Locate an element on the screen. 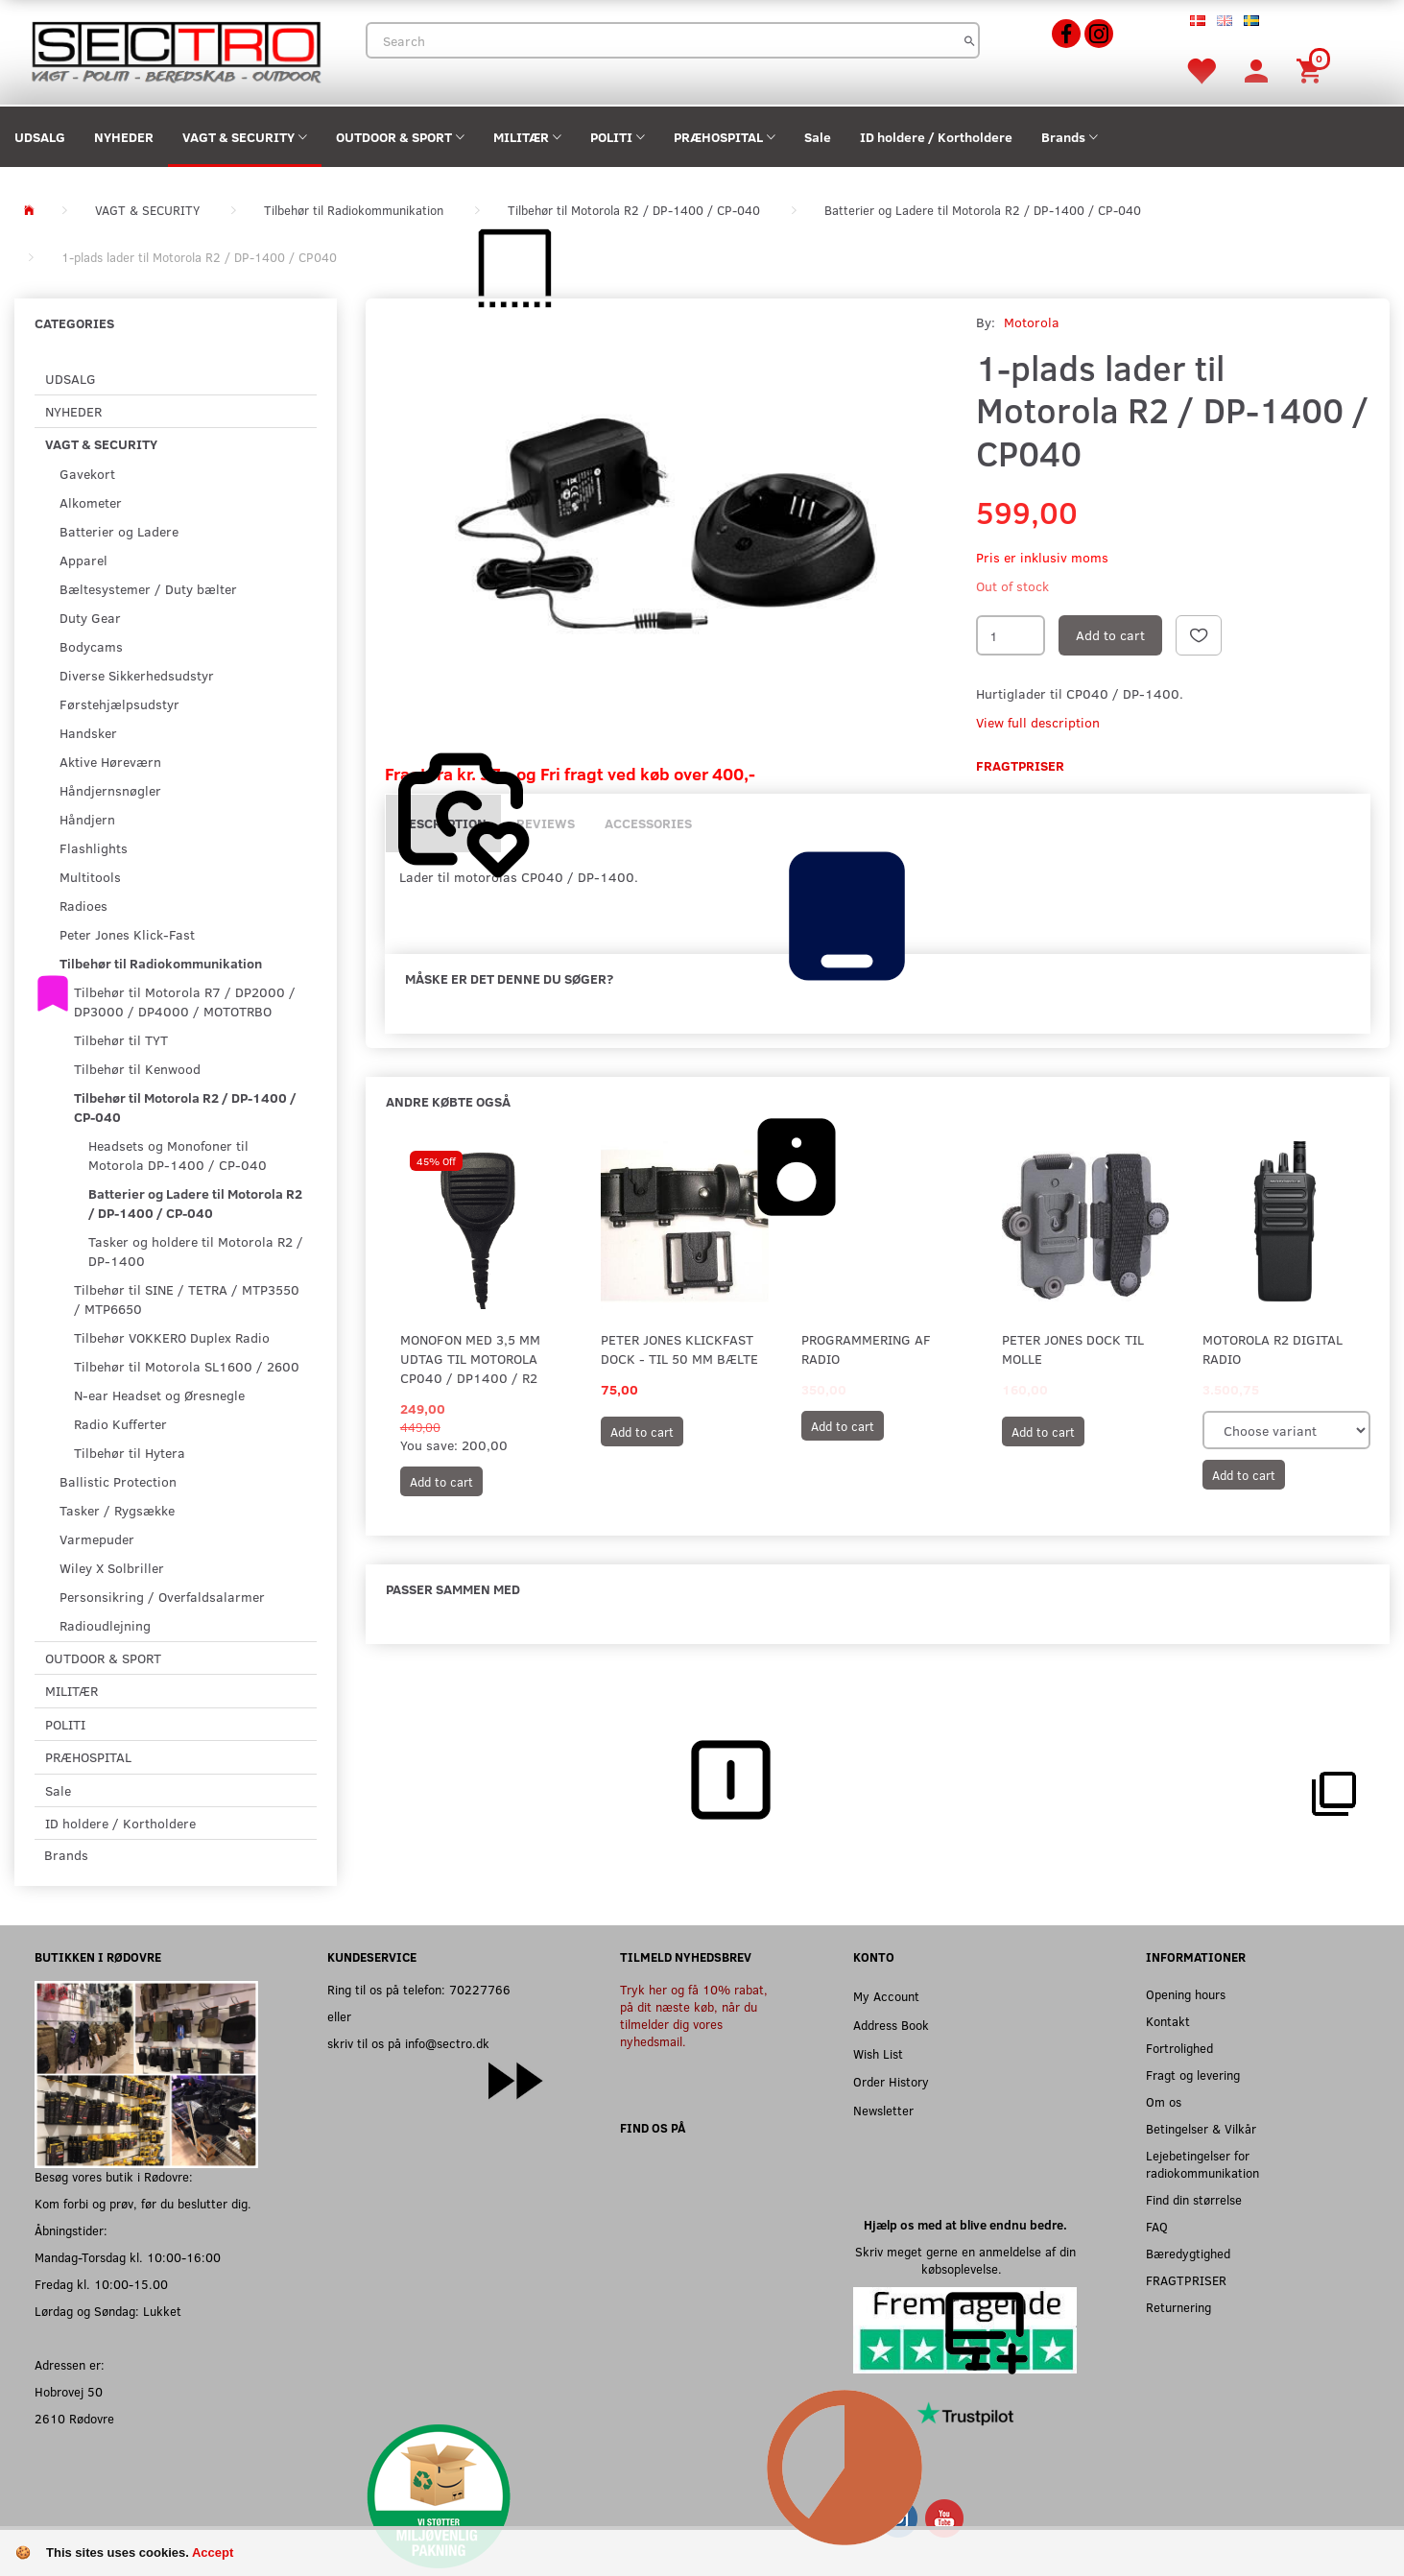  indicates no filter is applied is located at coordinates (1334, 1794).